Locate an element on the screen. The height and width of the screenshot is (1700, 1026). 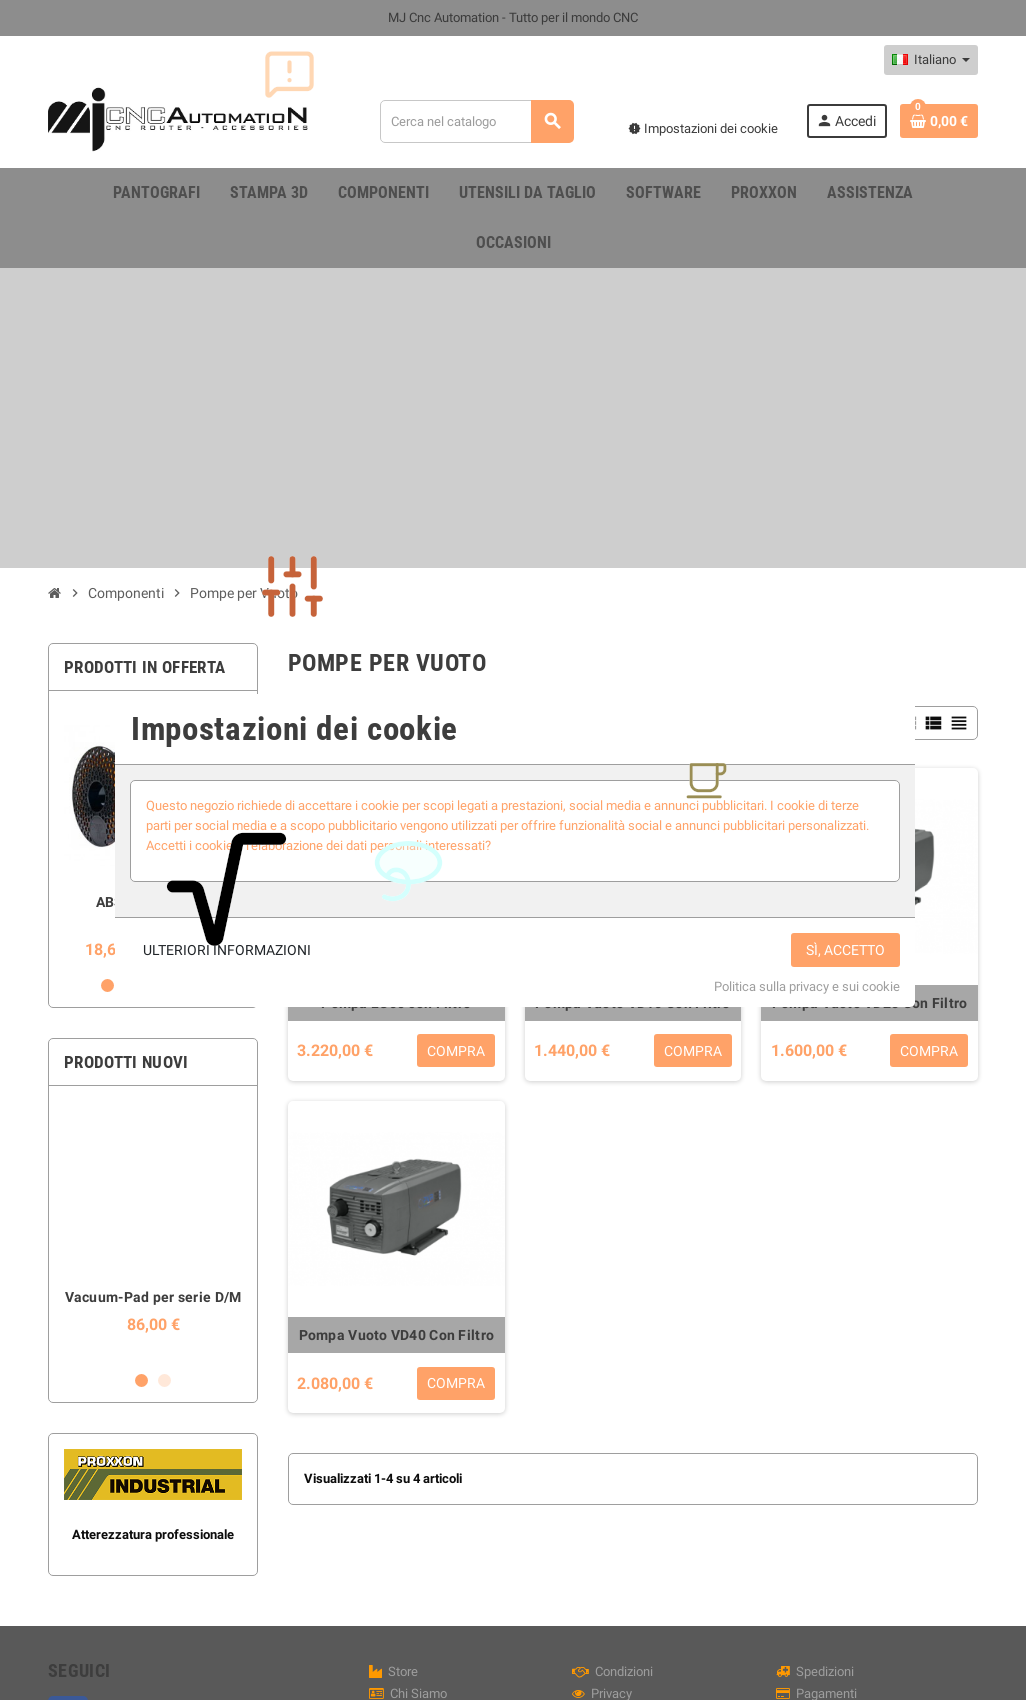
use lasso selection tool is located at coordinates (408, 867).